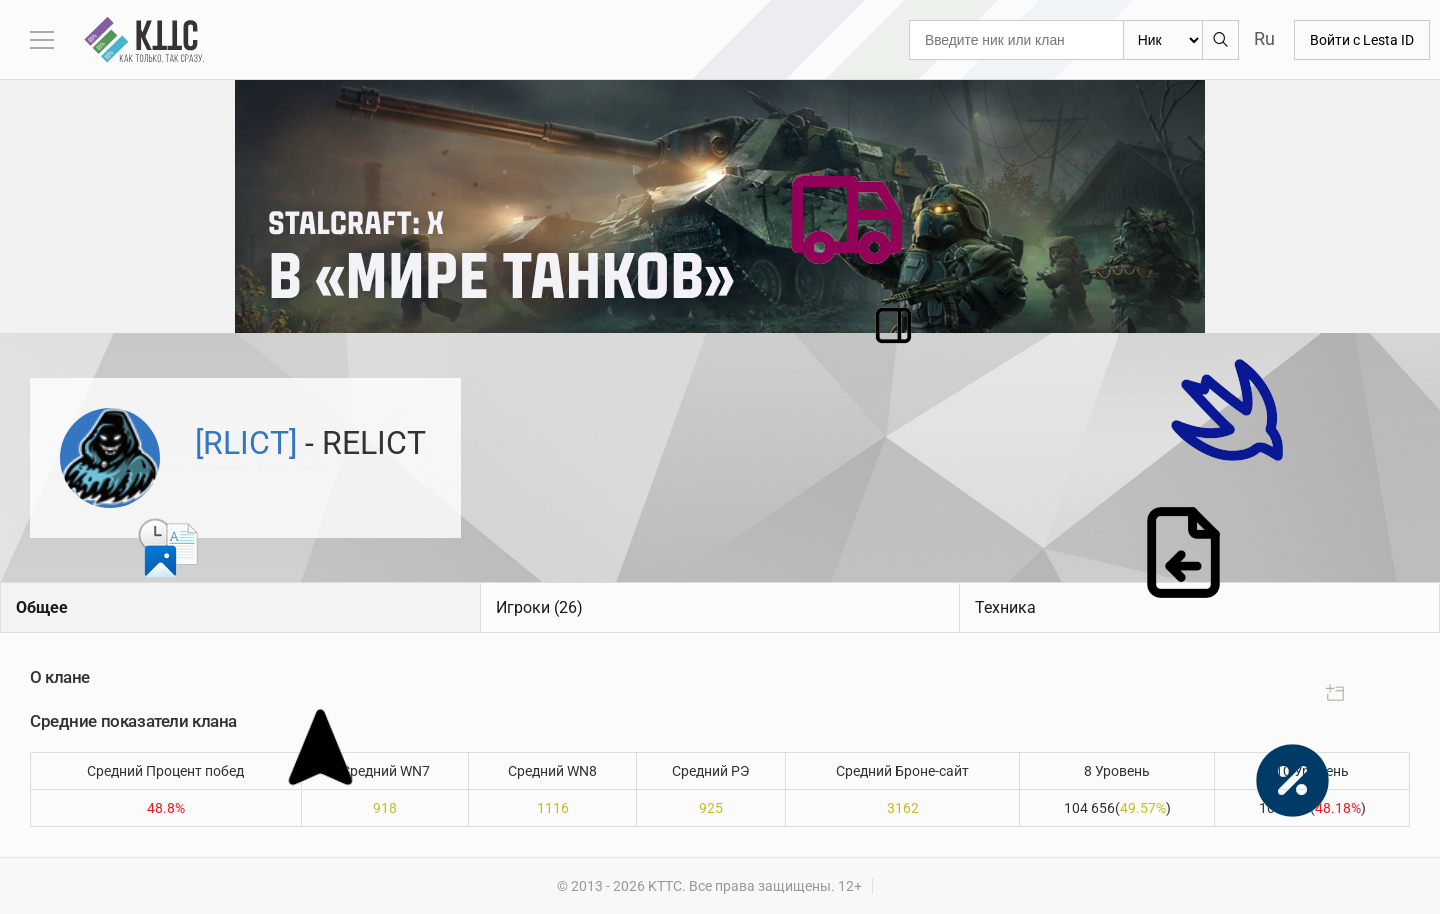  Describe the element at coordinates (1183, 552) in the screenshot. I see `import a file from another location` at that location.